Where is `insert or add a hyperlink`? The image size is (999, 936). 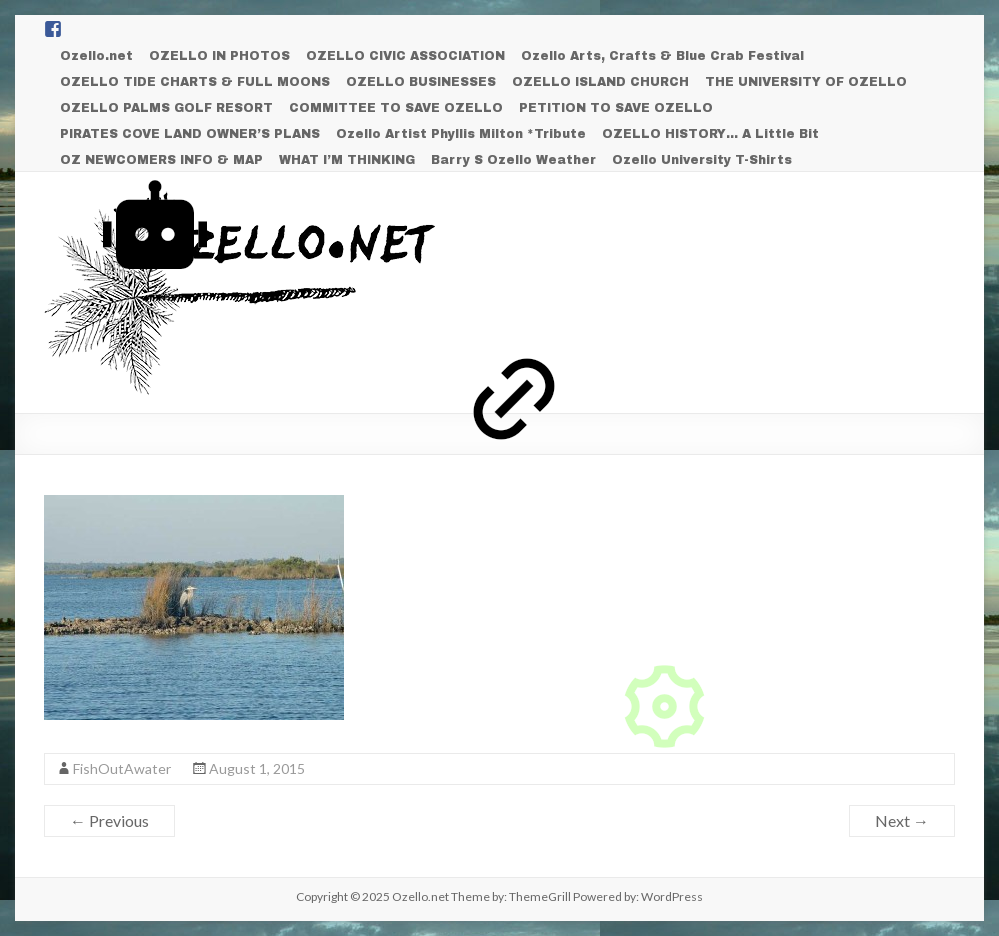
insert or add a hyperlink is located at coordinates (514, 399).